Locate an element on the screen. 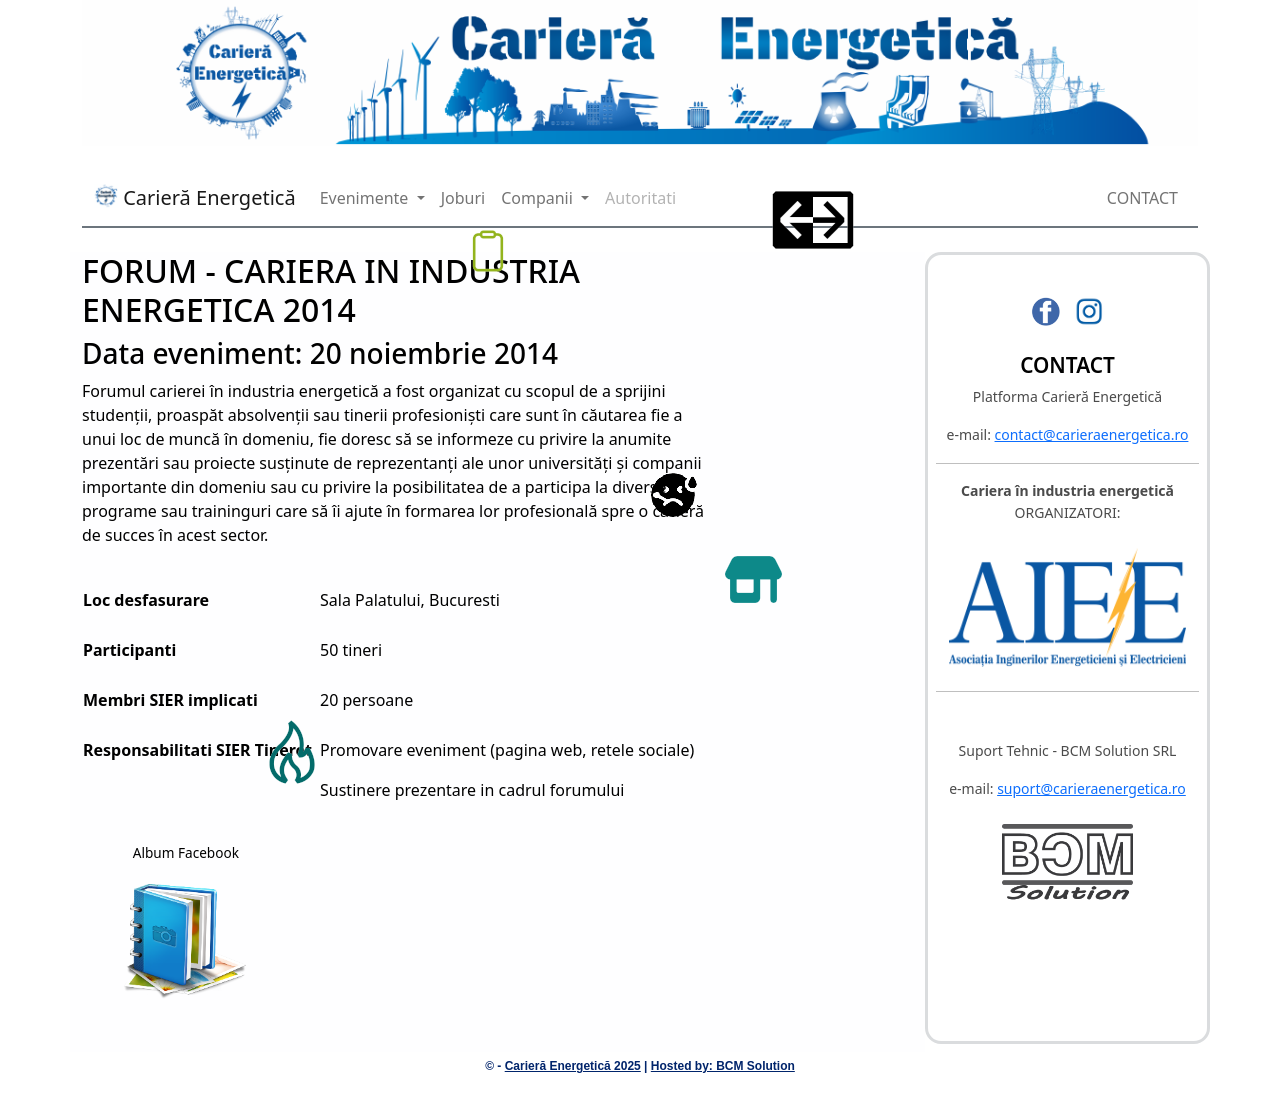 The image size is (1280, 1096). report feeling unwell or sick is located at coordinates (673, 495).